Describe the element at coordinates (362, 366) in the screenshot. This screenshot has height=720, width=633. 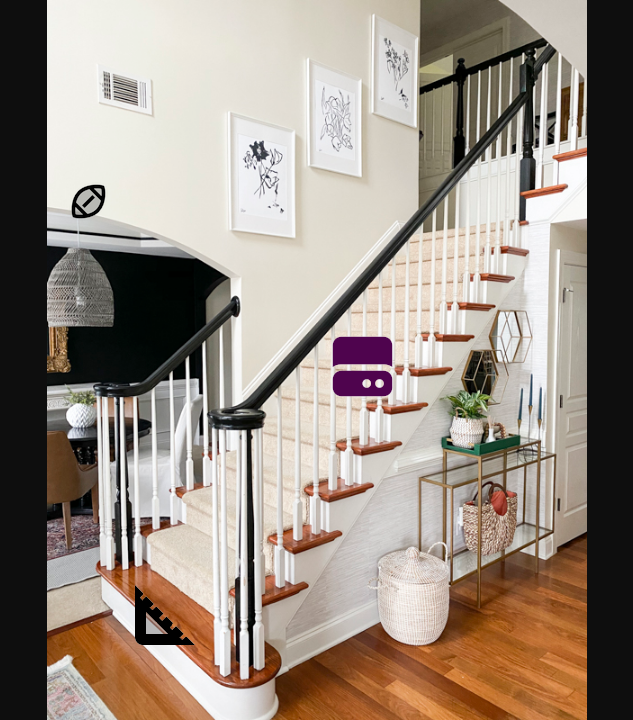
I see `access storage or hard drive settings` at that location.